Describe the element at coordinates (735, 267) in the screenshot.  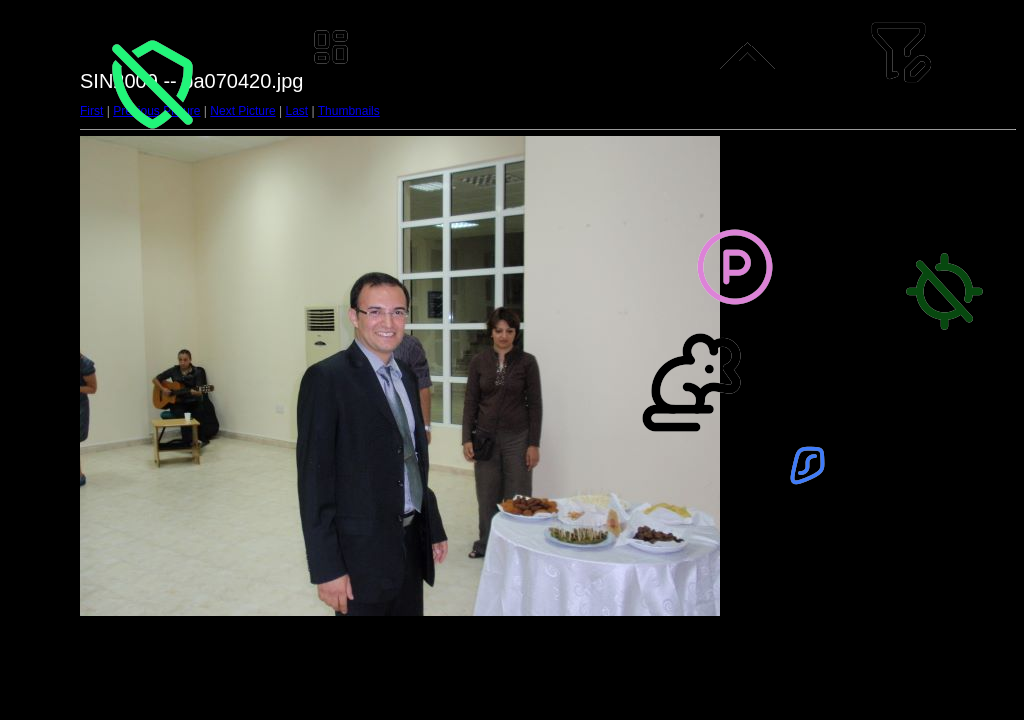
I see `indicates parking availability or location` at that location.